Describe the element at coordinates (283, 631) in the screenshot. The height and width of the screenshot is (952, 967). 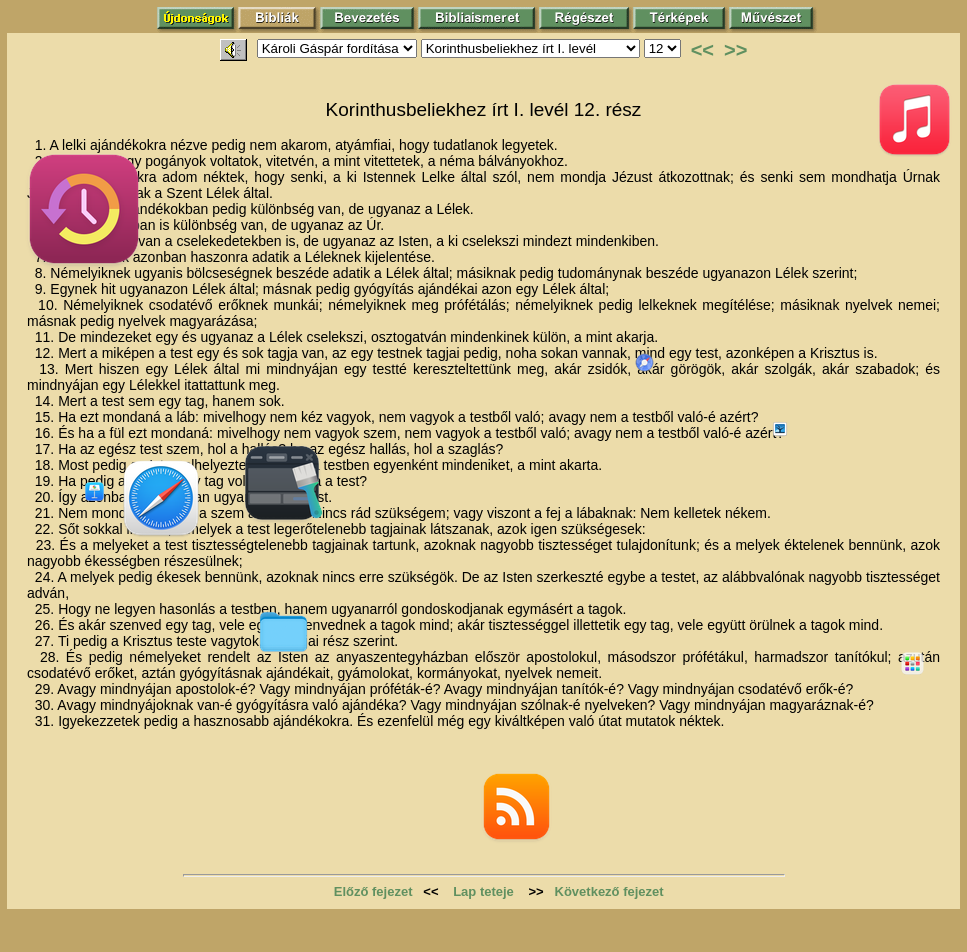
I see `open the folder app to browse files` at that location.